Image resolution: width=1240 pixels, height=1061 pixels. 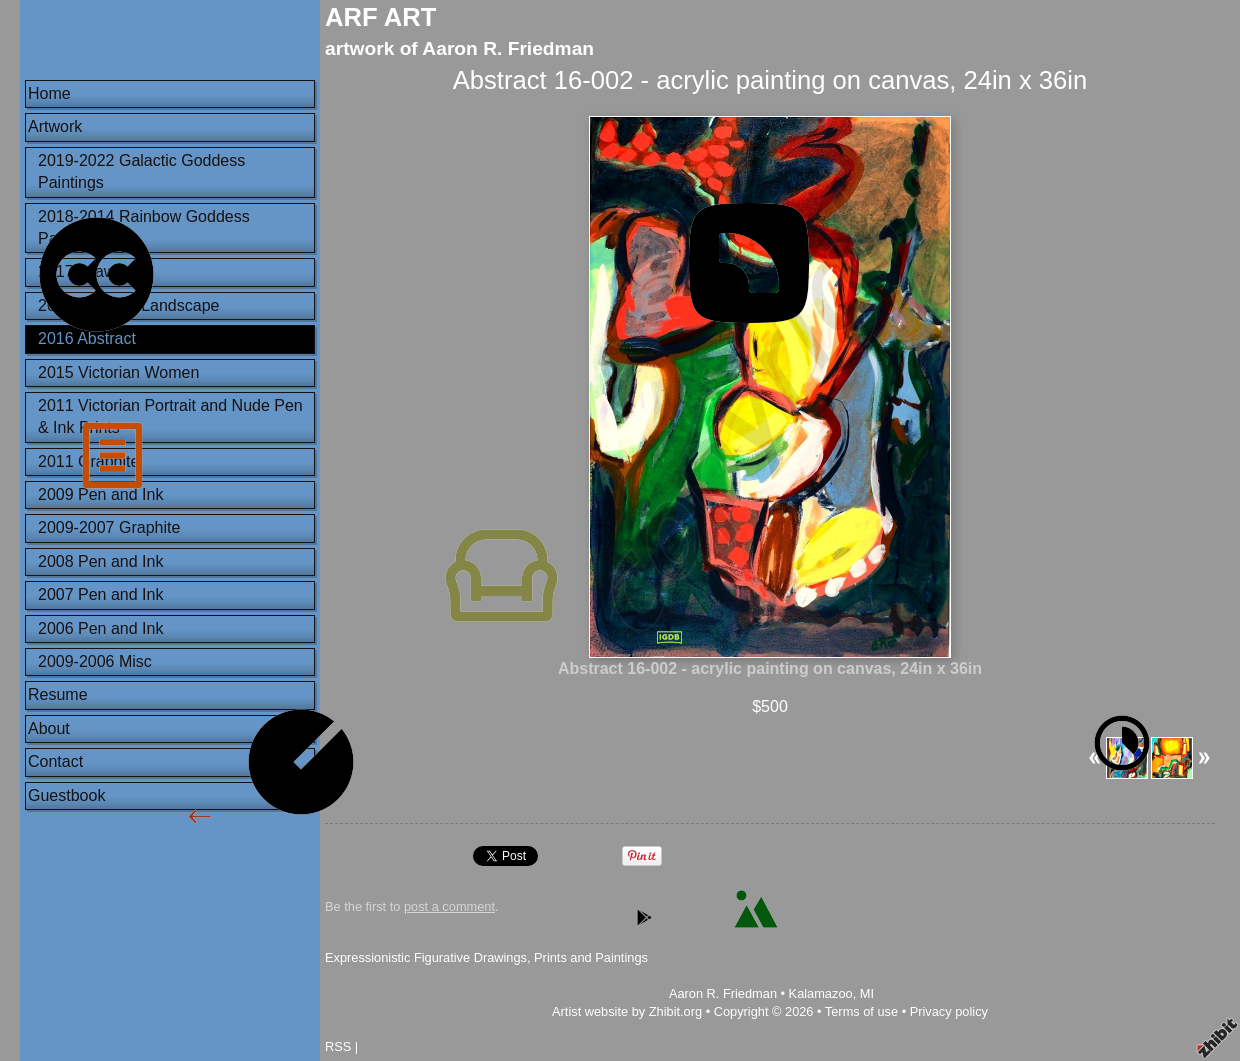 I want to click on switch to landscape photo mode, so click(x=755, y=909).